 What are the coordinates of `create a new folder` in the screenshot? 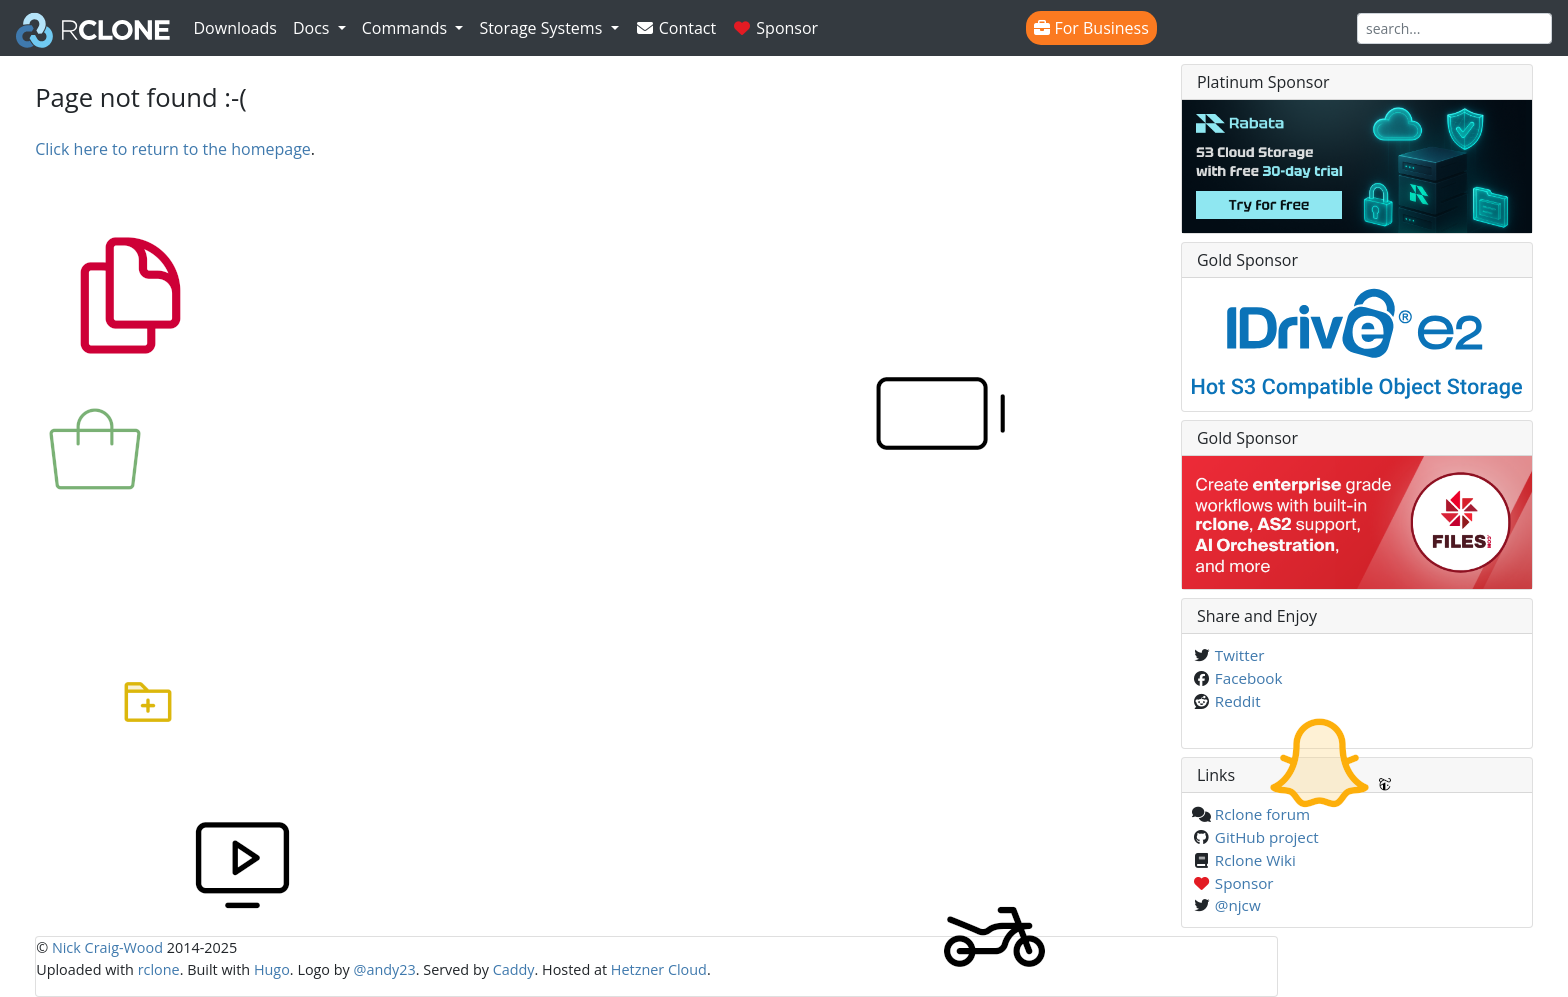 It's located at (148, 702).